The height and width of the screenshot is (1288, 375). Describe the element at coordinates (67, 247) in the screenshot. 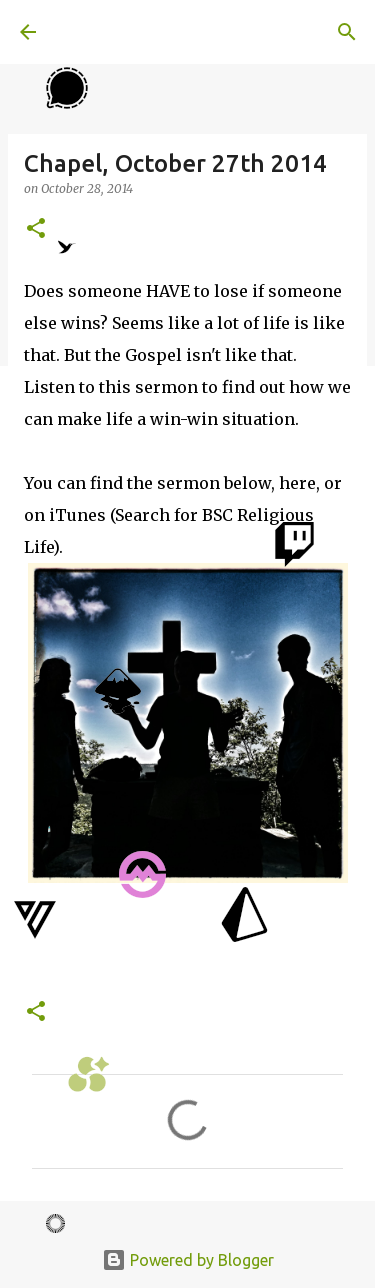

I see `fluent bit logo - open-source log processor and forwarder` at that location.